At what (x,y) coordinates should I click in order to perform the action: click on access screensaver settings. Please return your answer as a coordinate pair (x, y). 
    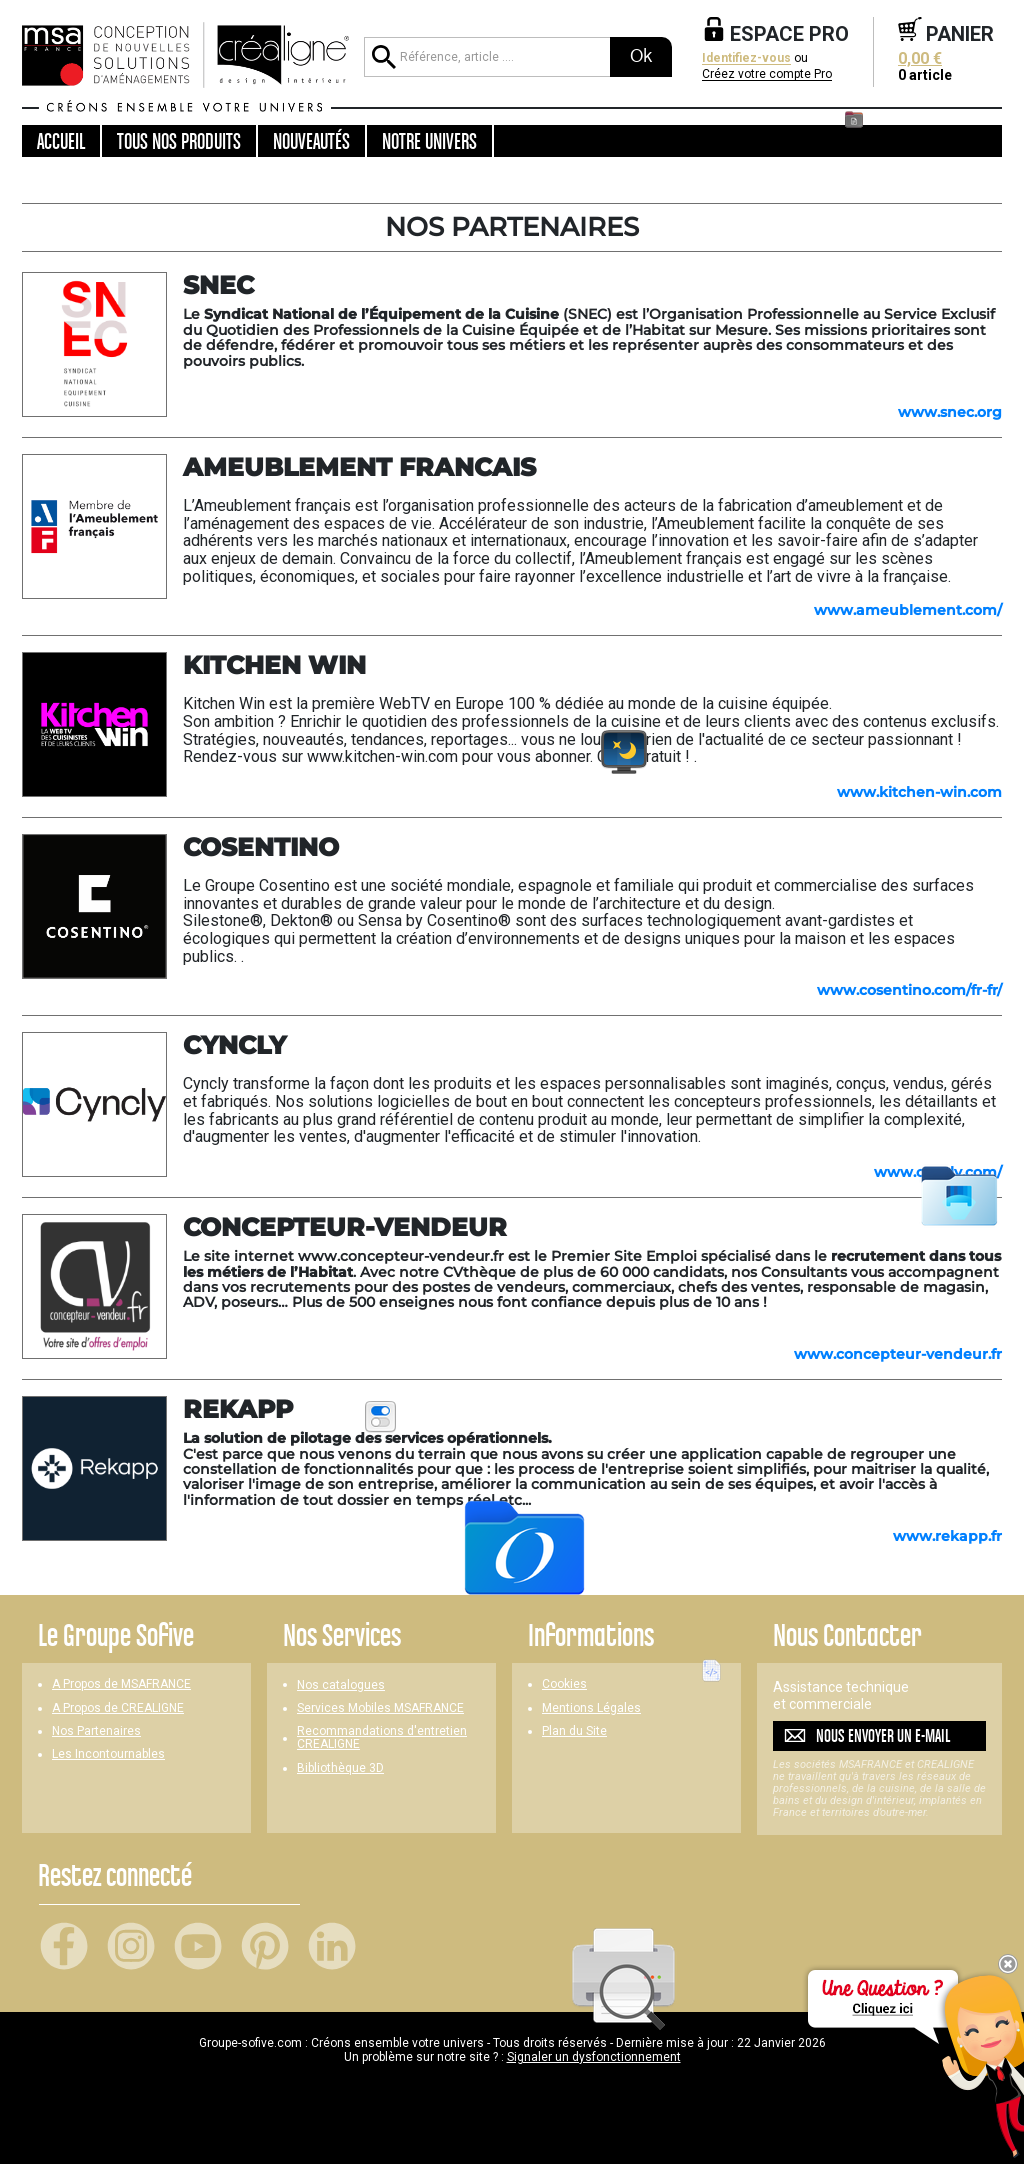
    Looking at the image, I should click on (624, 752).